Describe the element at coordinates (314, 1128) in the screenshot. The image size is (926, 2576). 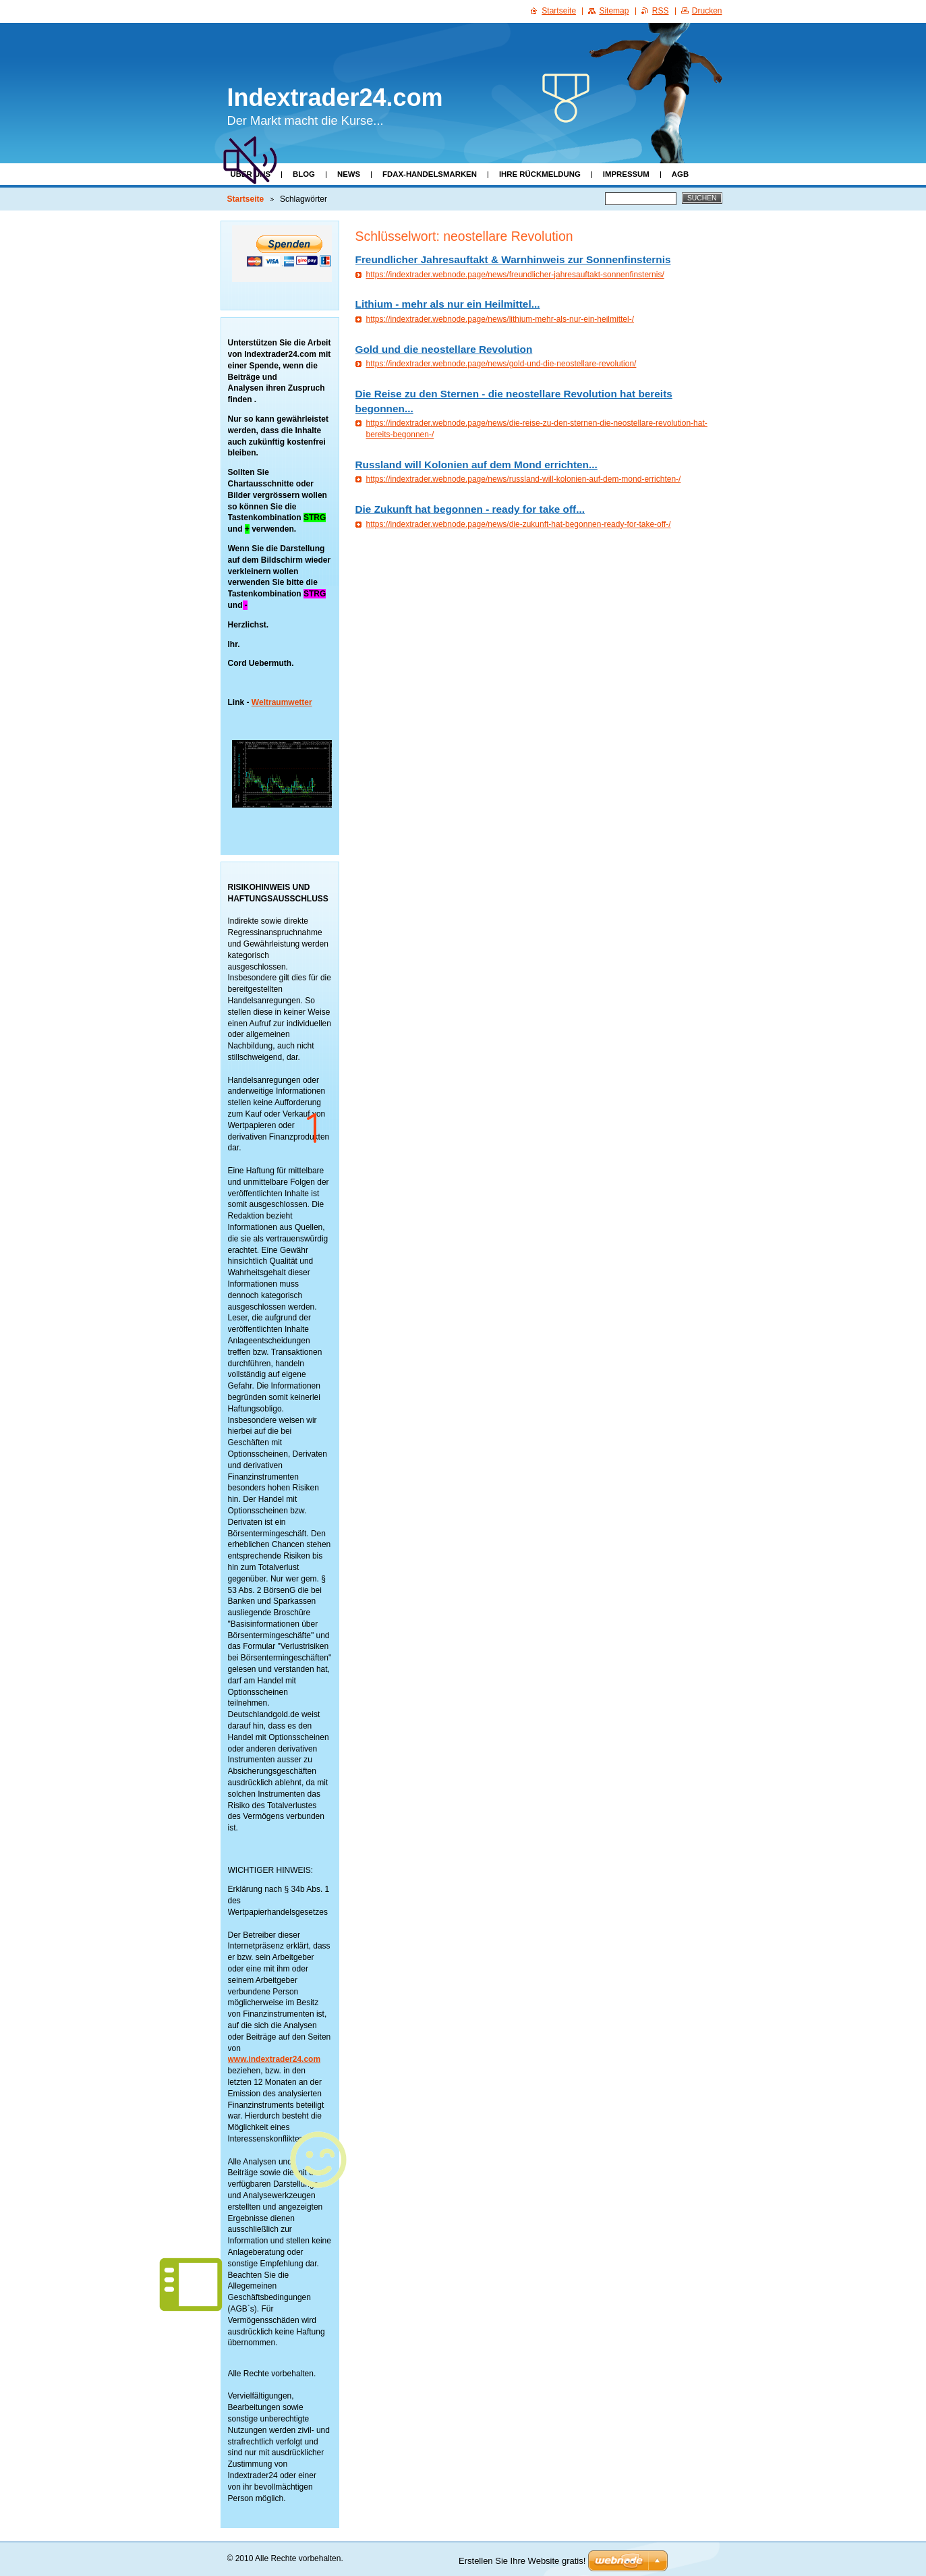
I see `indicates first place or top ranking` at that location.